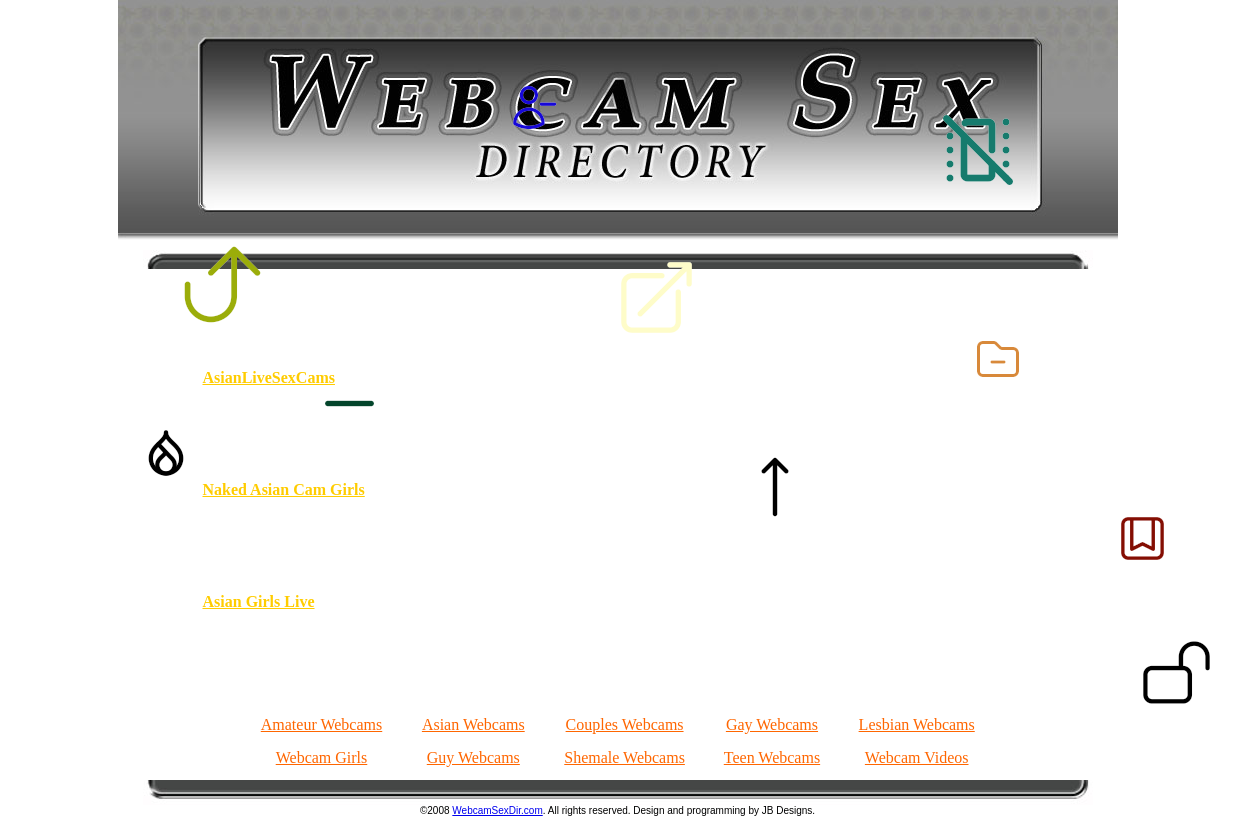 The width and height of the screenshot is (1235, 824). What do you see at coordinates (775, 487) in the screenshot?
I see `scroll to top of page` at bounding box center [775, 487].